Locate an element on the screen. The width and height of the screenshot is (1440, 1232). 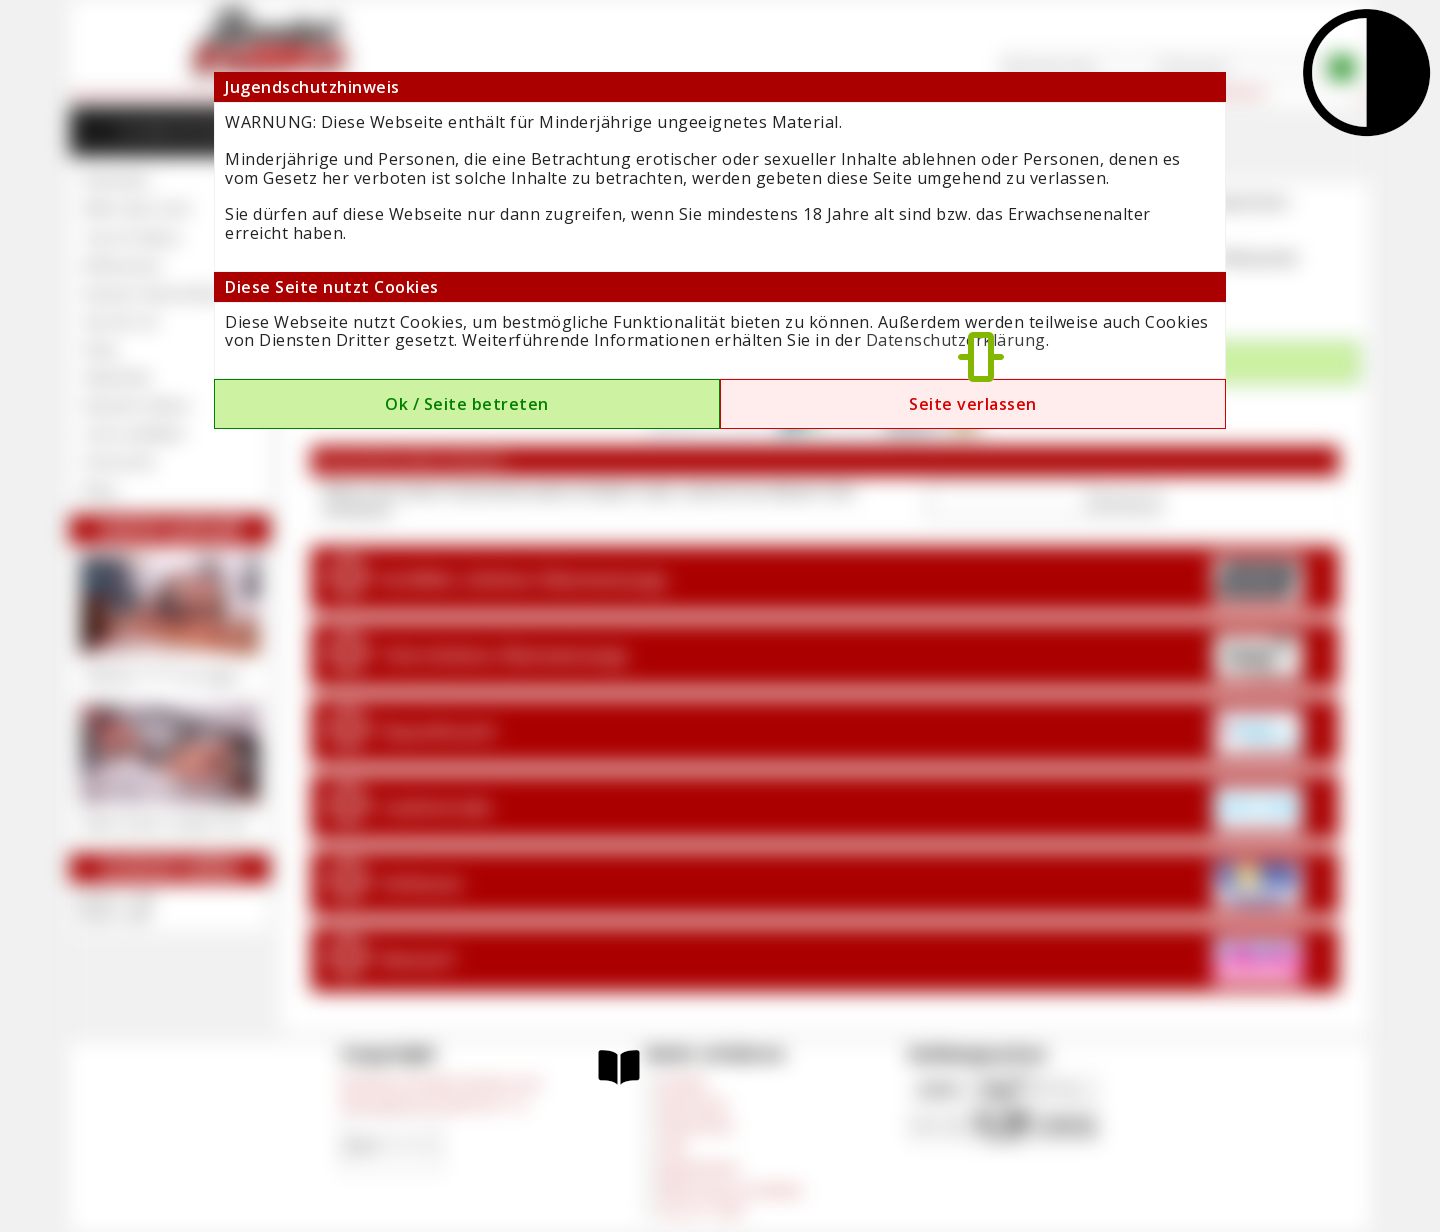
center align object vertically is located at coordinates (981, 357).